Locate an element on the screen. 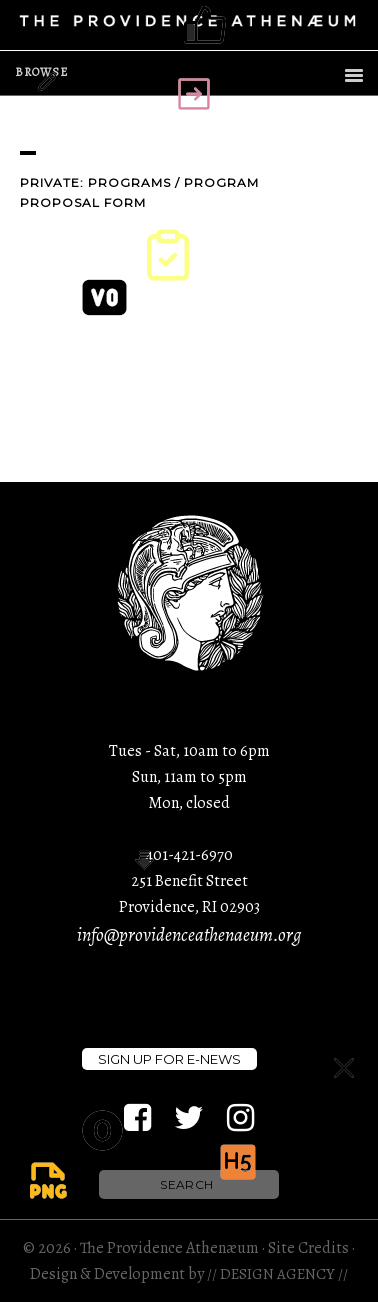  navigate to the next page or section is located at coordinates (194, 94).